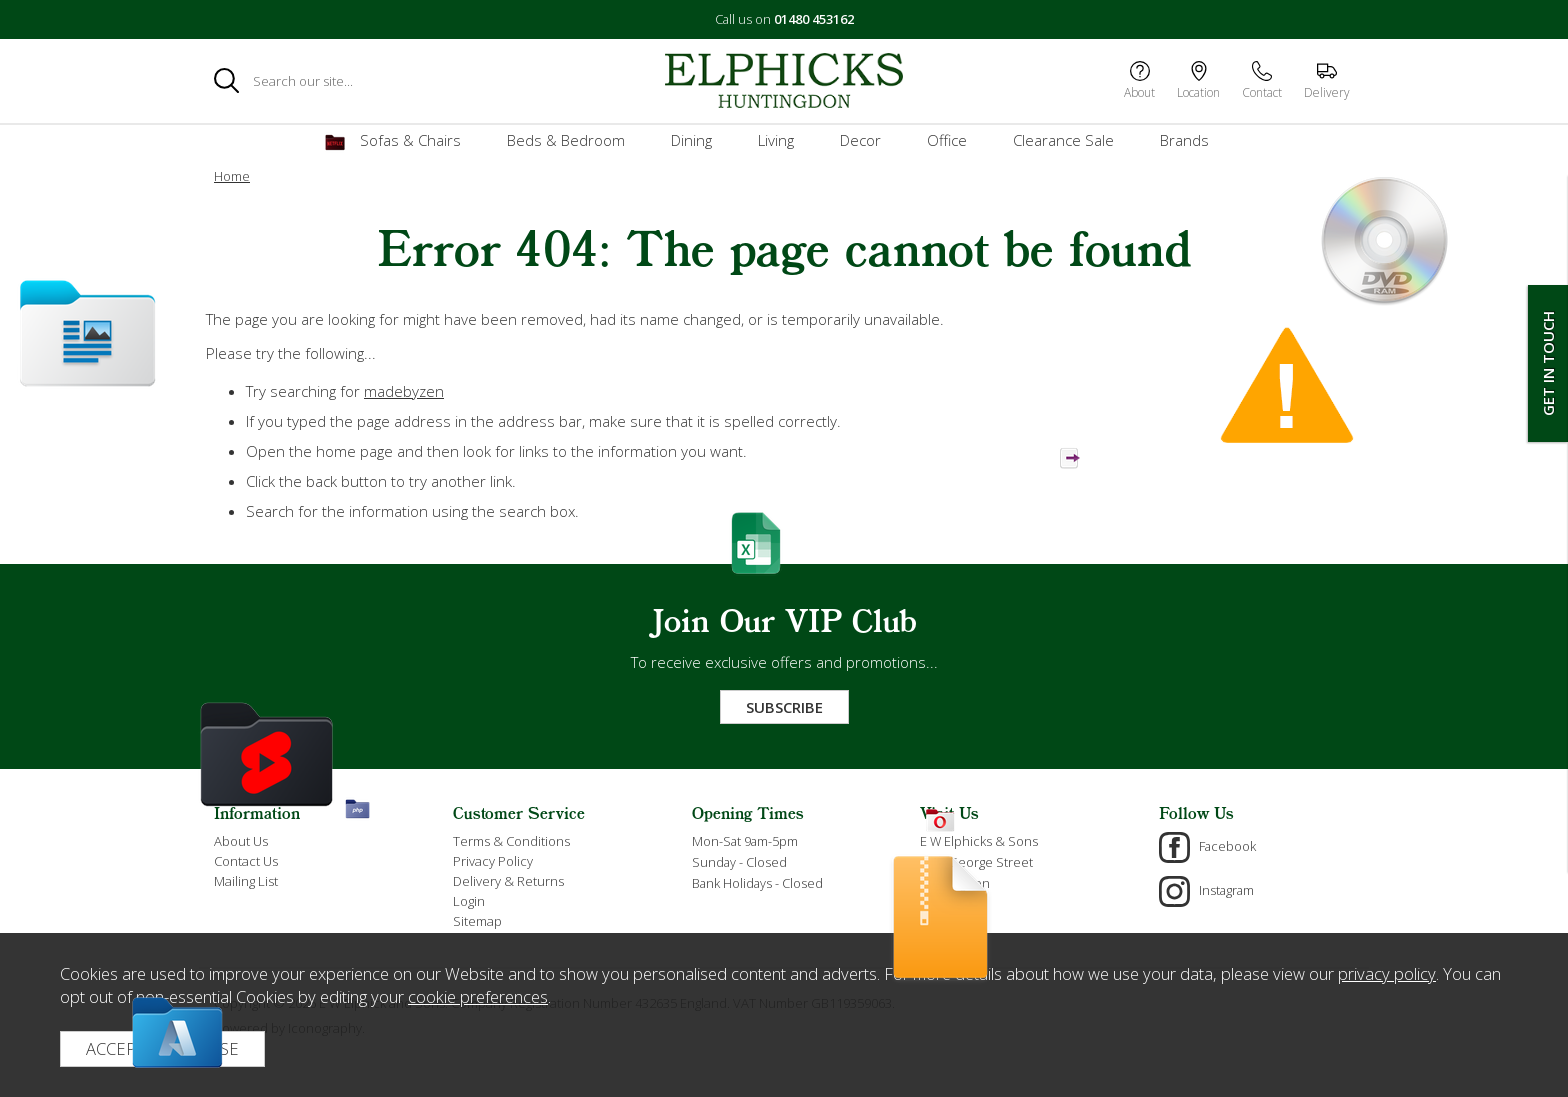  What do you see at coordinates (940, 821) in the screenshot?
I see `open folder containing Opera browser files` at bounding box center [940, 821].